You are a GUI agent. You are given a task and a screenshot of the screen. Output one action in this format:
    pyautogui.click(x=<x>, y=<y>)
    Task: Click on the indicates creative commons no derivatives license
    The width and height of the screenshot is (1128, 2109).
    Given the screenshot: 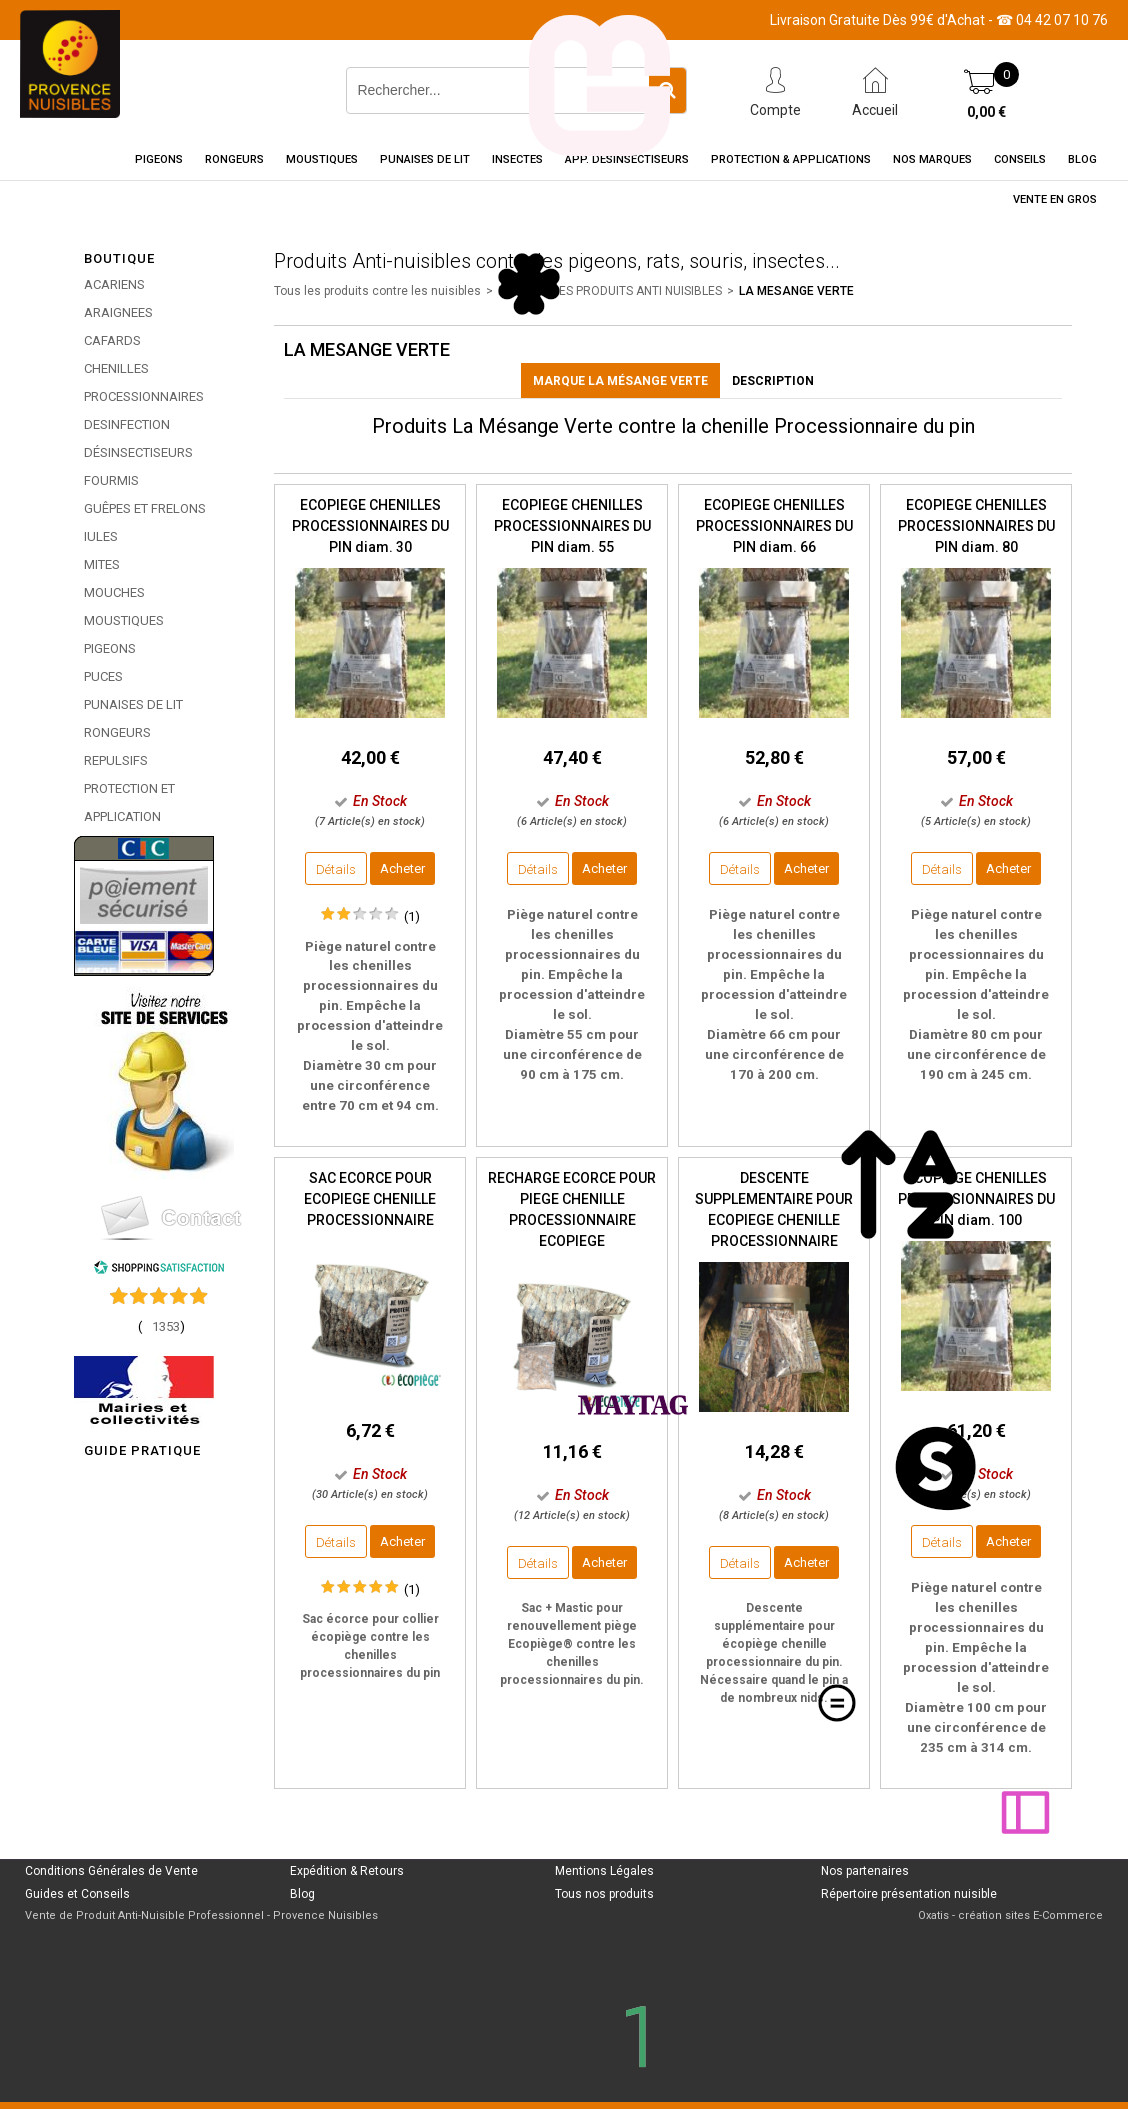 What is the action you would take?
    pyautogui.click(x=837, y=1703)
    